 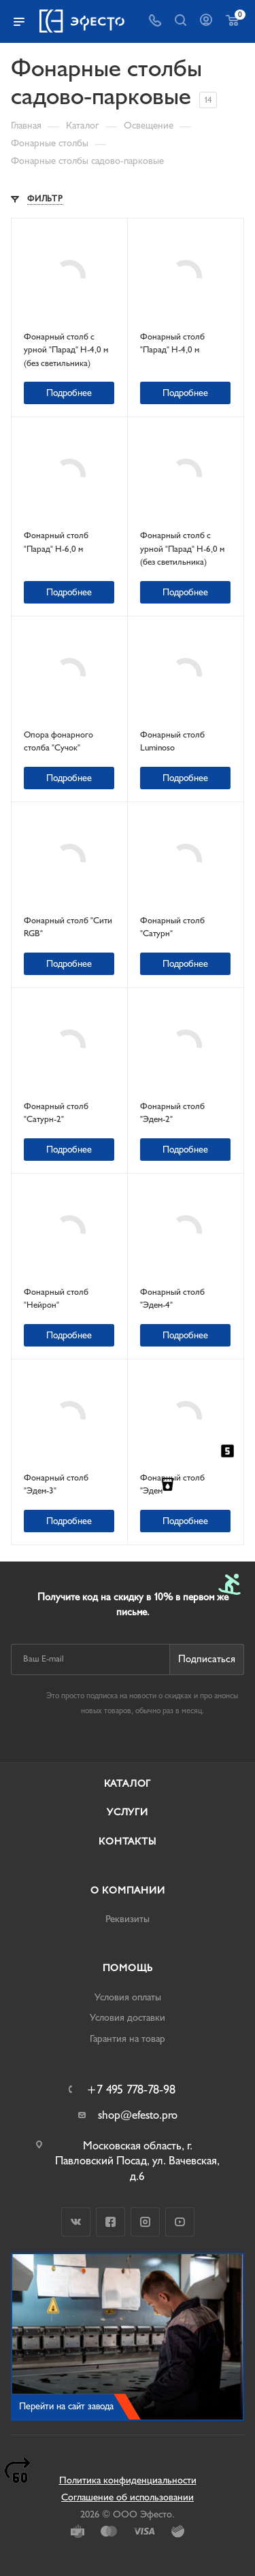 What do you see at coordinates (231, 1584) in the screenshot?
I see `access snowboarding or winter sports content` at bounding box center [231, 1584].